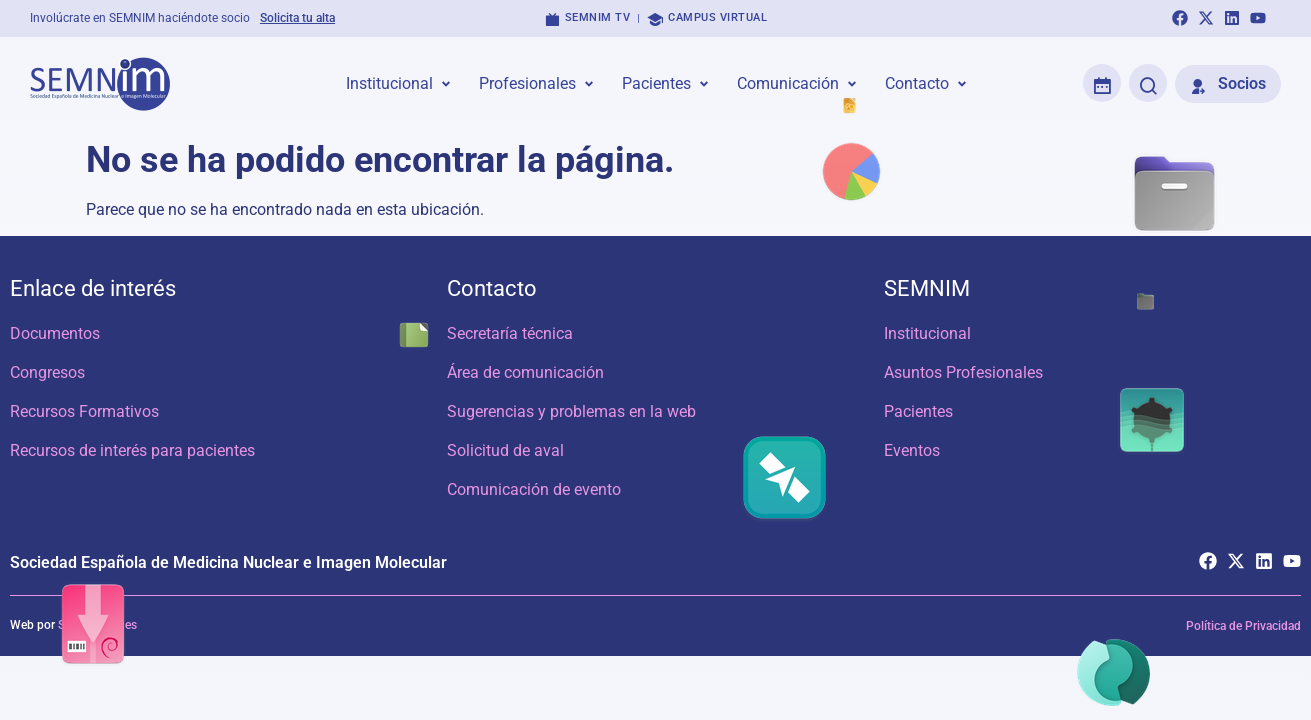 Image resolution: width=1311 pixels, height=720 pixels. What do you see at coordinates (849, 105) in the screenshot?
I see `open libreoffice draw application` at bounding box center [849, 105].